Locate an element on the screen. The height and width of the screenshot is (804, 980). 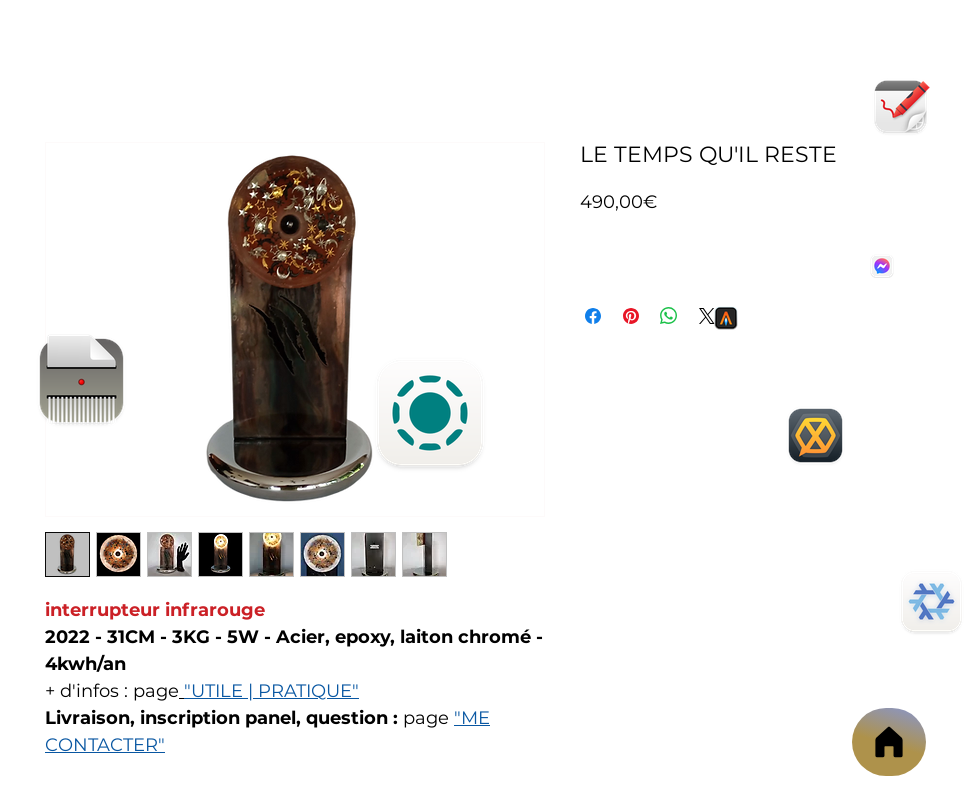
open LocalSend app for local file sharing is located at coordinates (430, 413).